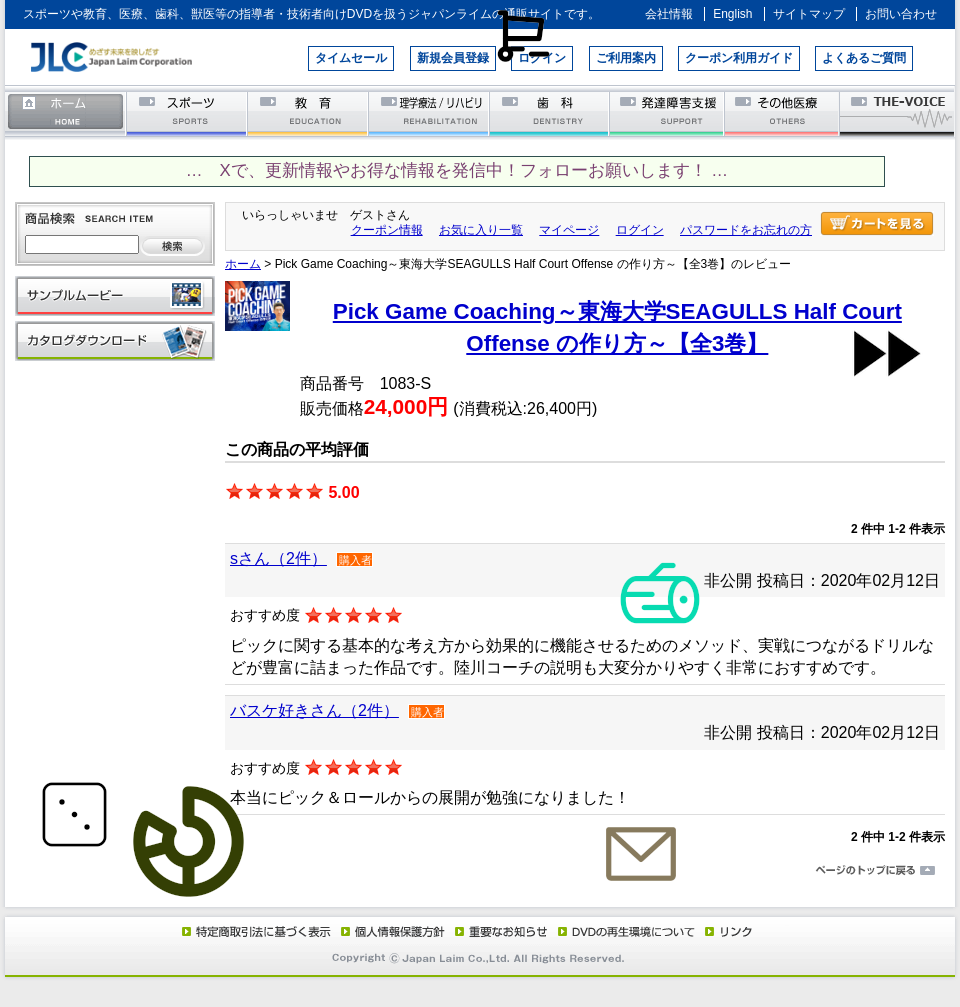  Describe the element at coordinates (74, 814) in the screenshot. I see `roll or randomize a selection` at that location.